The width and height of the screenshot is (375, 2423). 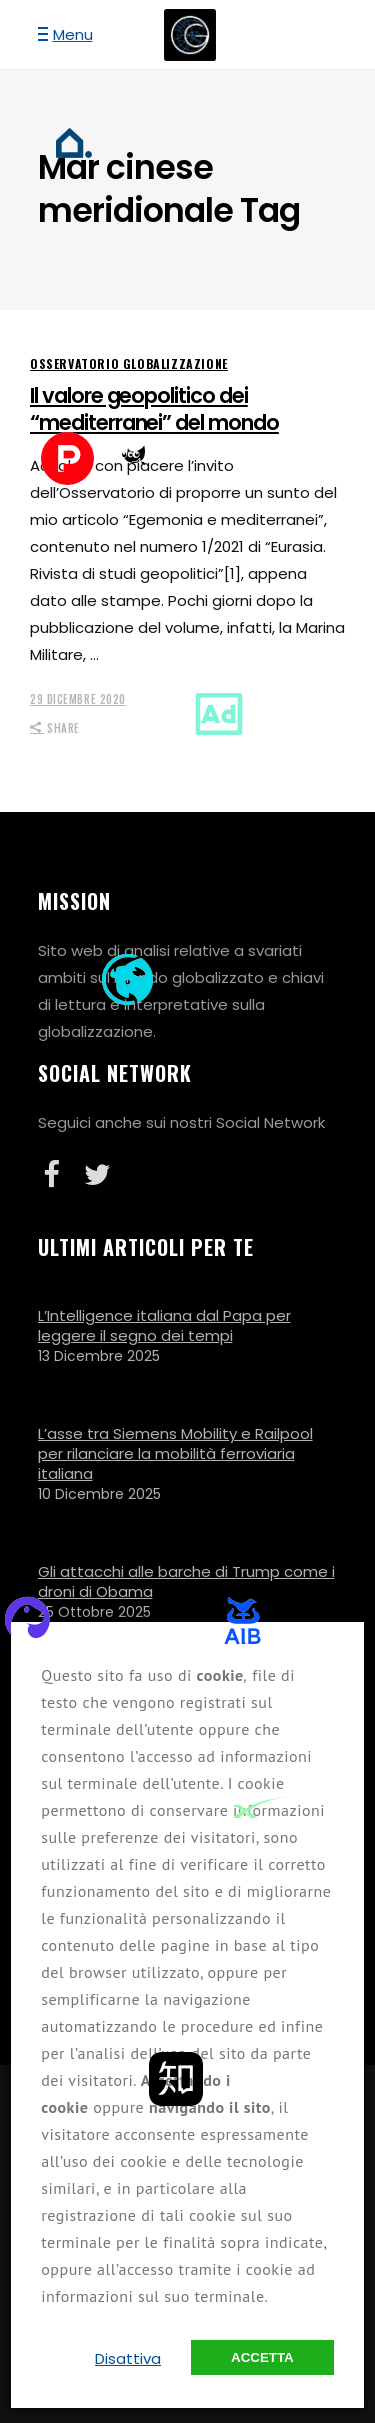 I want to click on indicates sponsored or promotional content, so click(x=219, y=714).